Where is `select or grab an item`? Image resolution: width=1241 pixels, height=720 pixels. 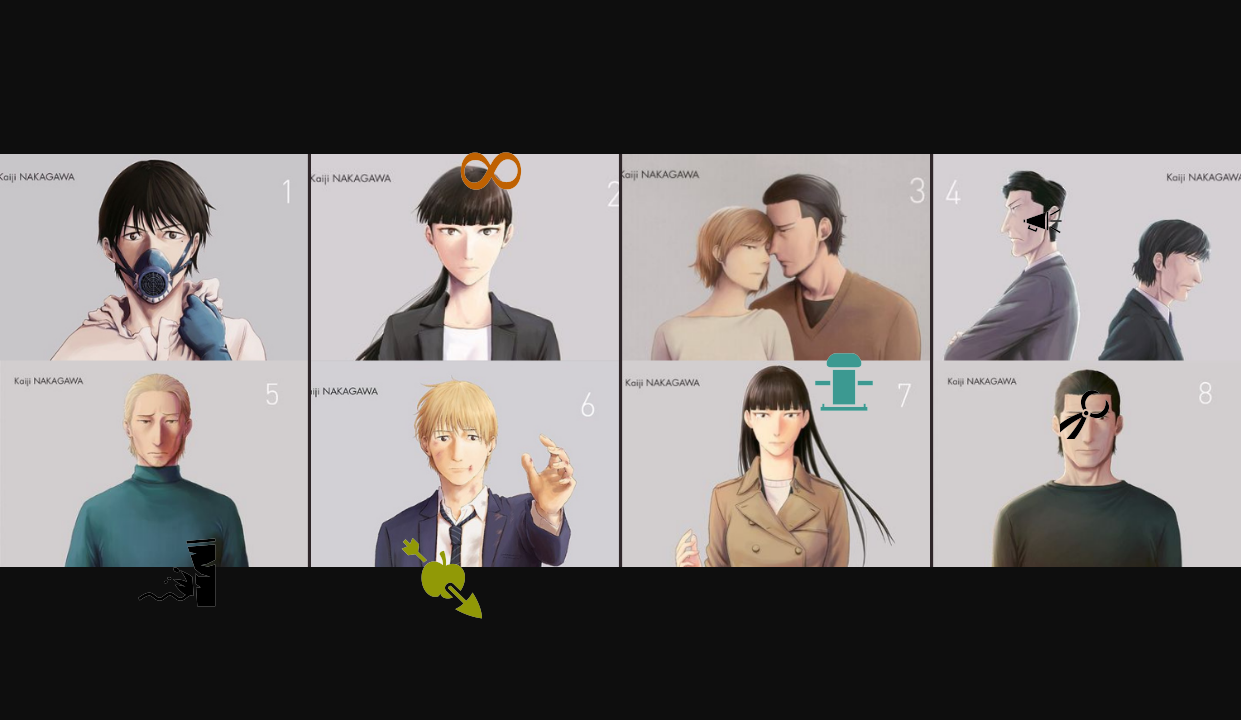 select or grab an item is located at coordinates (1084, 414).